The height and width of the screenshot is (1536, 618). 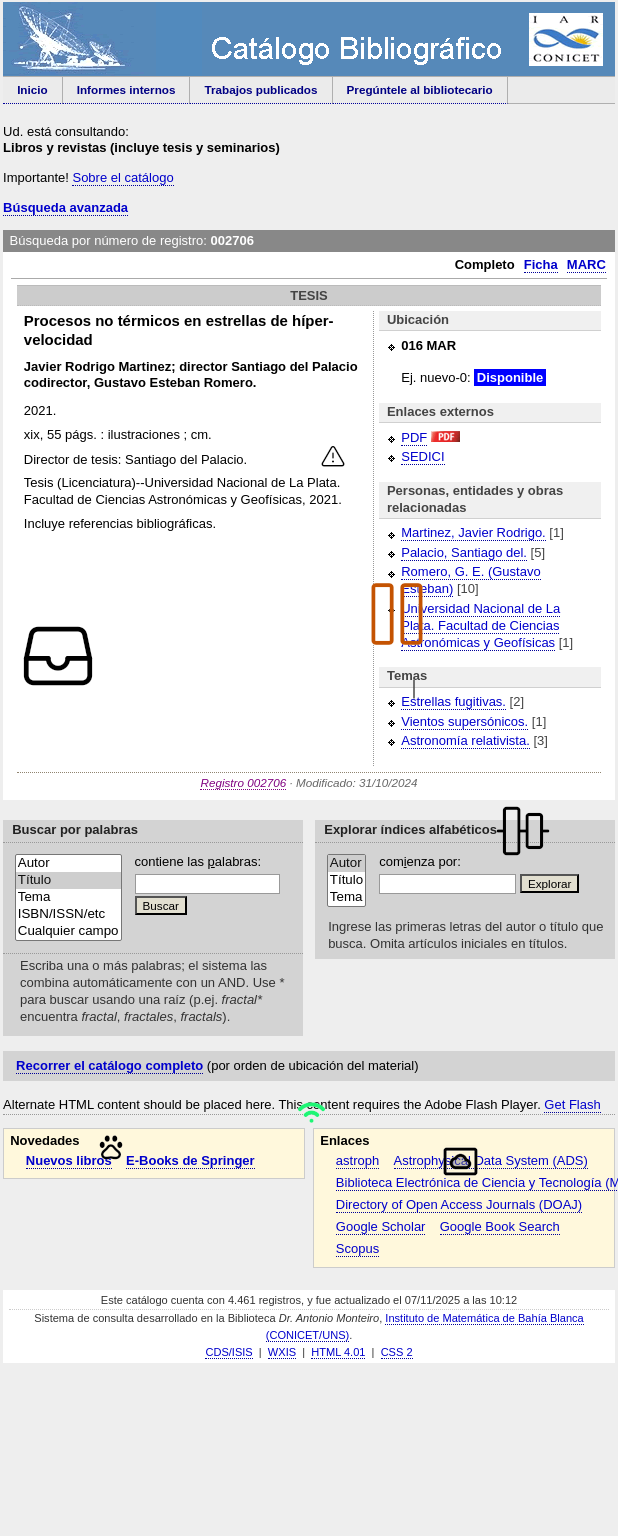 I want to click on indicates a warning or caution state, so click(x=333, y=456).